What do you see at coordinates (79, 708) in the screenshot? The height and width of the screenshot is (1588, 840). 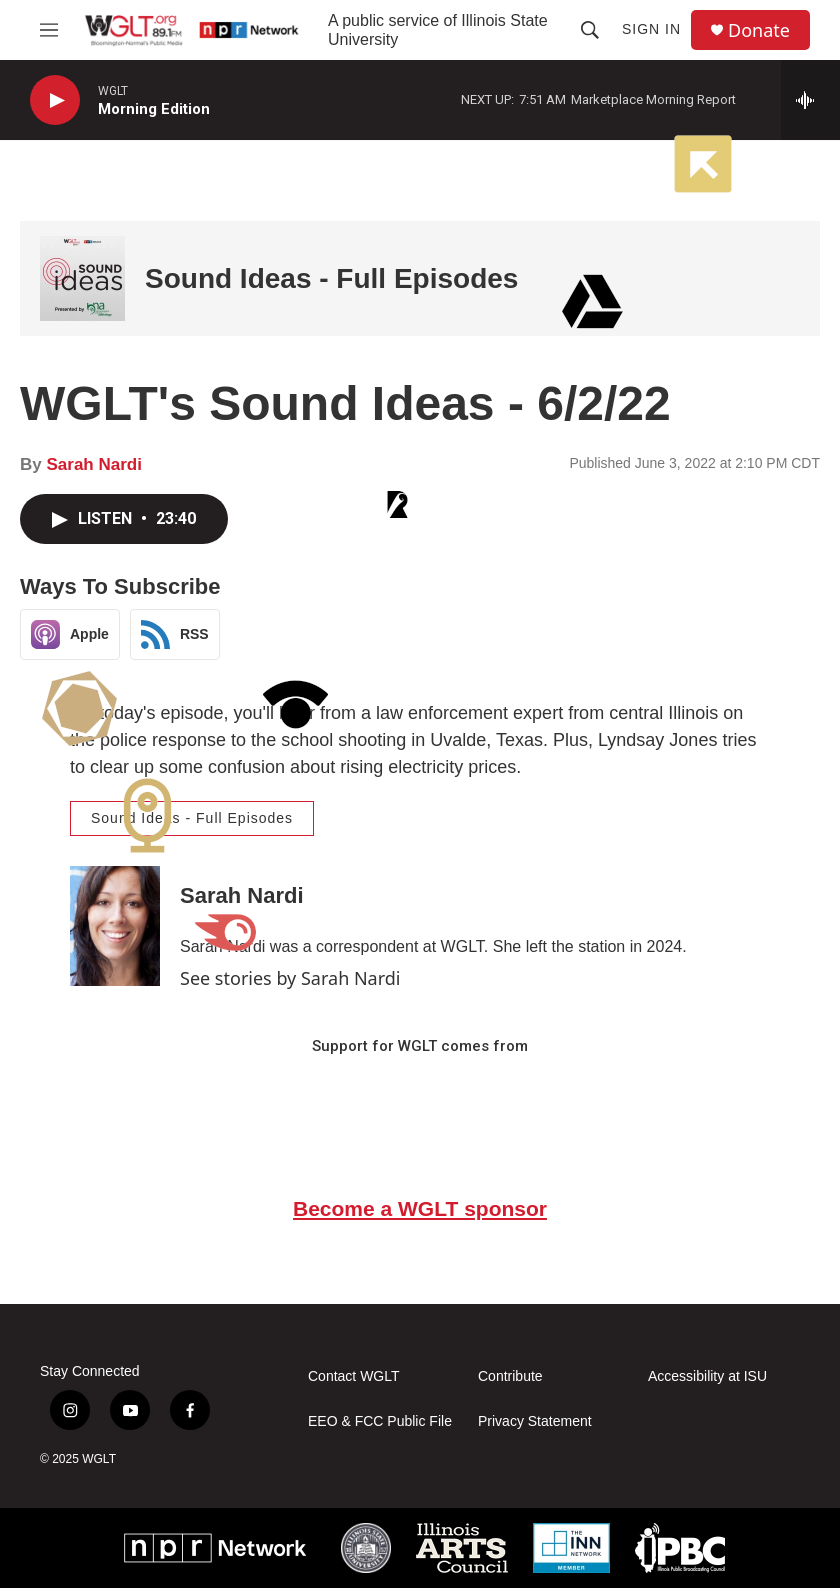 I see `open graphite application` at bounding box center [79, 708].